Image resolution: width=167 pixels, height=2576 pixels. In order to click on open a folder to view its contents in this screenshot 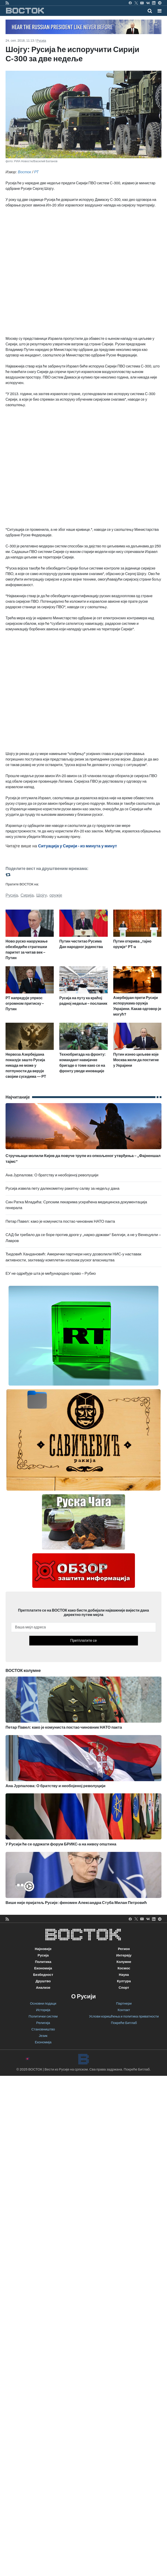, I will do `click(37, 1400)`.